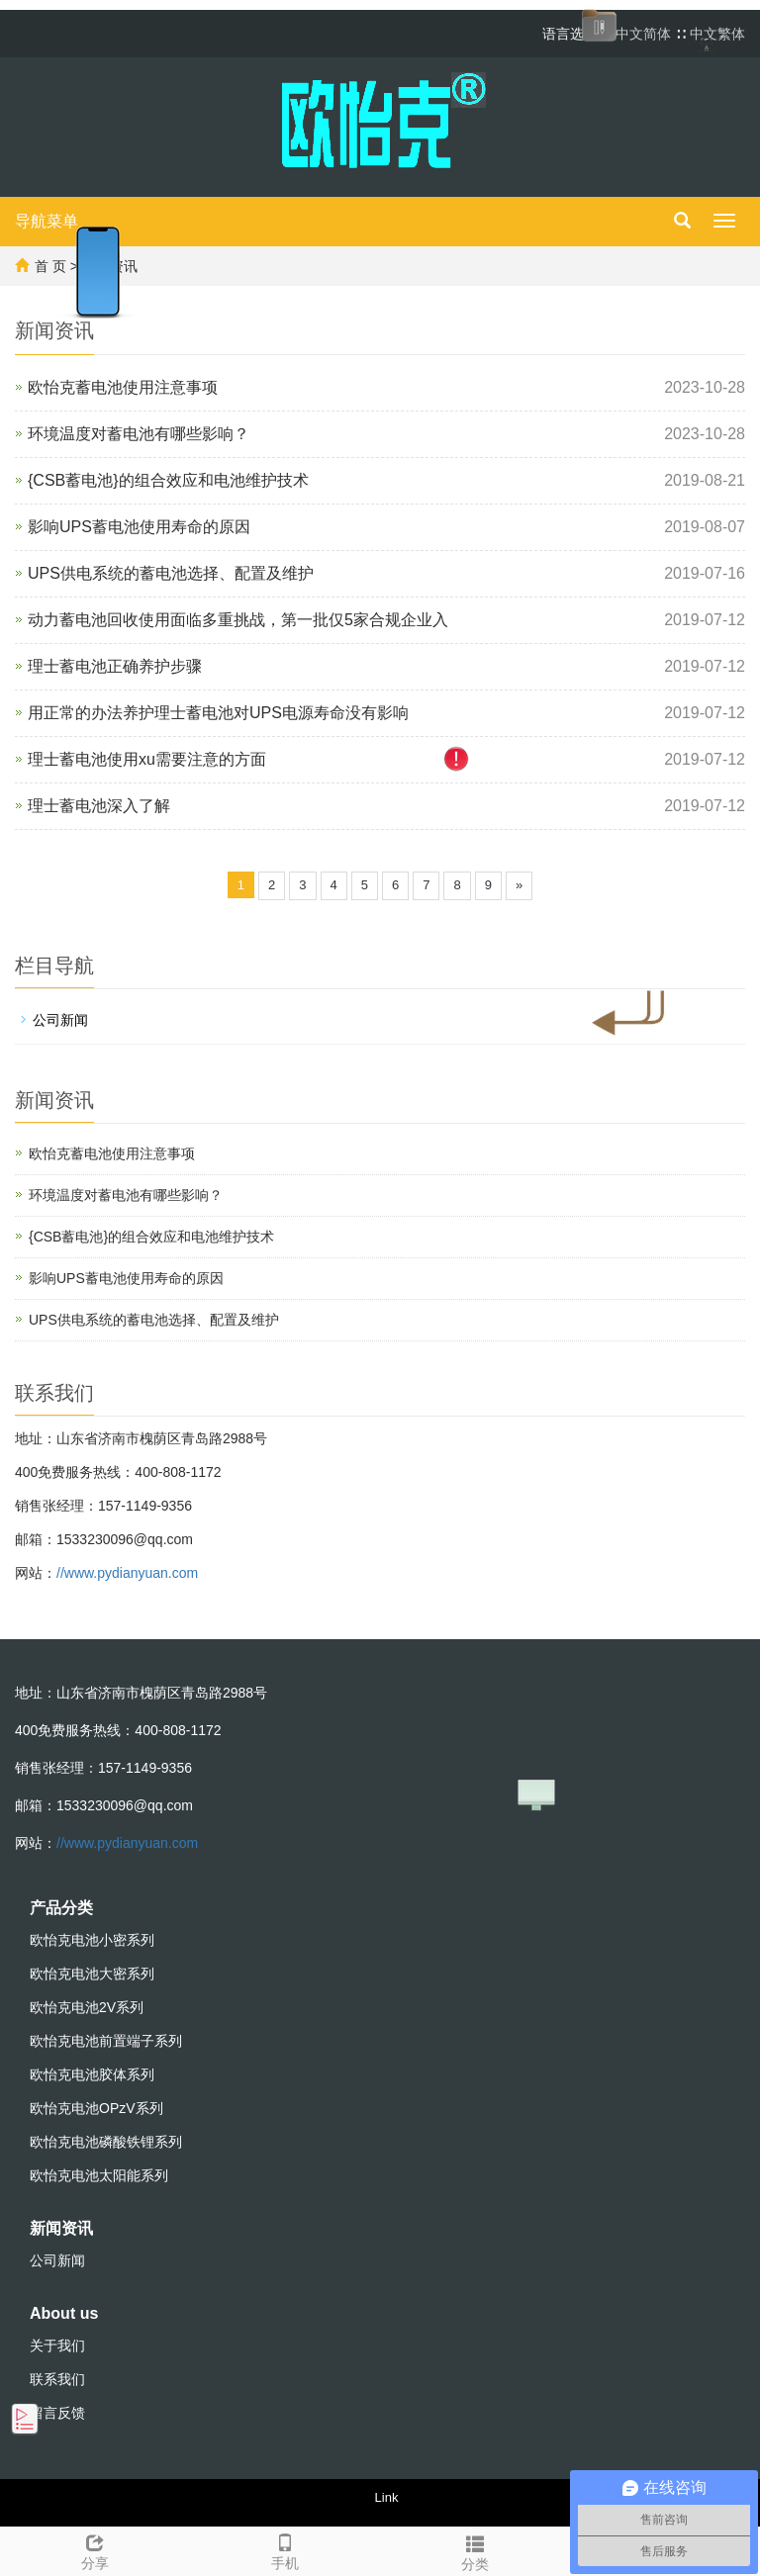 This screenshot has width=760, height=2576. I want to click on access document templates folder, so click(599, 25).